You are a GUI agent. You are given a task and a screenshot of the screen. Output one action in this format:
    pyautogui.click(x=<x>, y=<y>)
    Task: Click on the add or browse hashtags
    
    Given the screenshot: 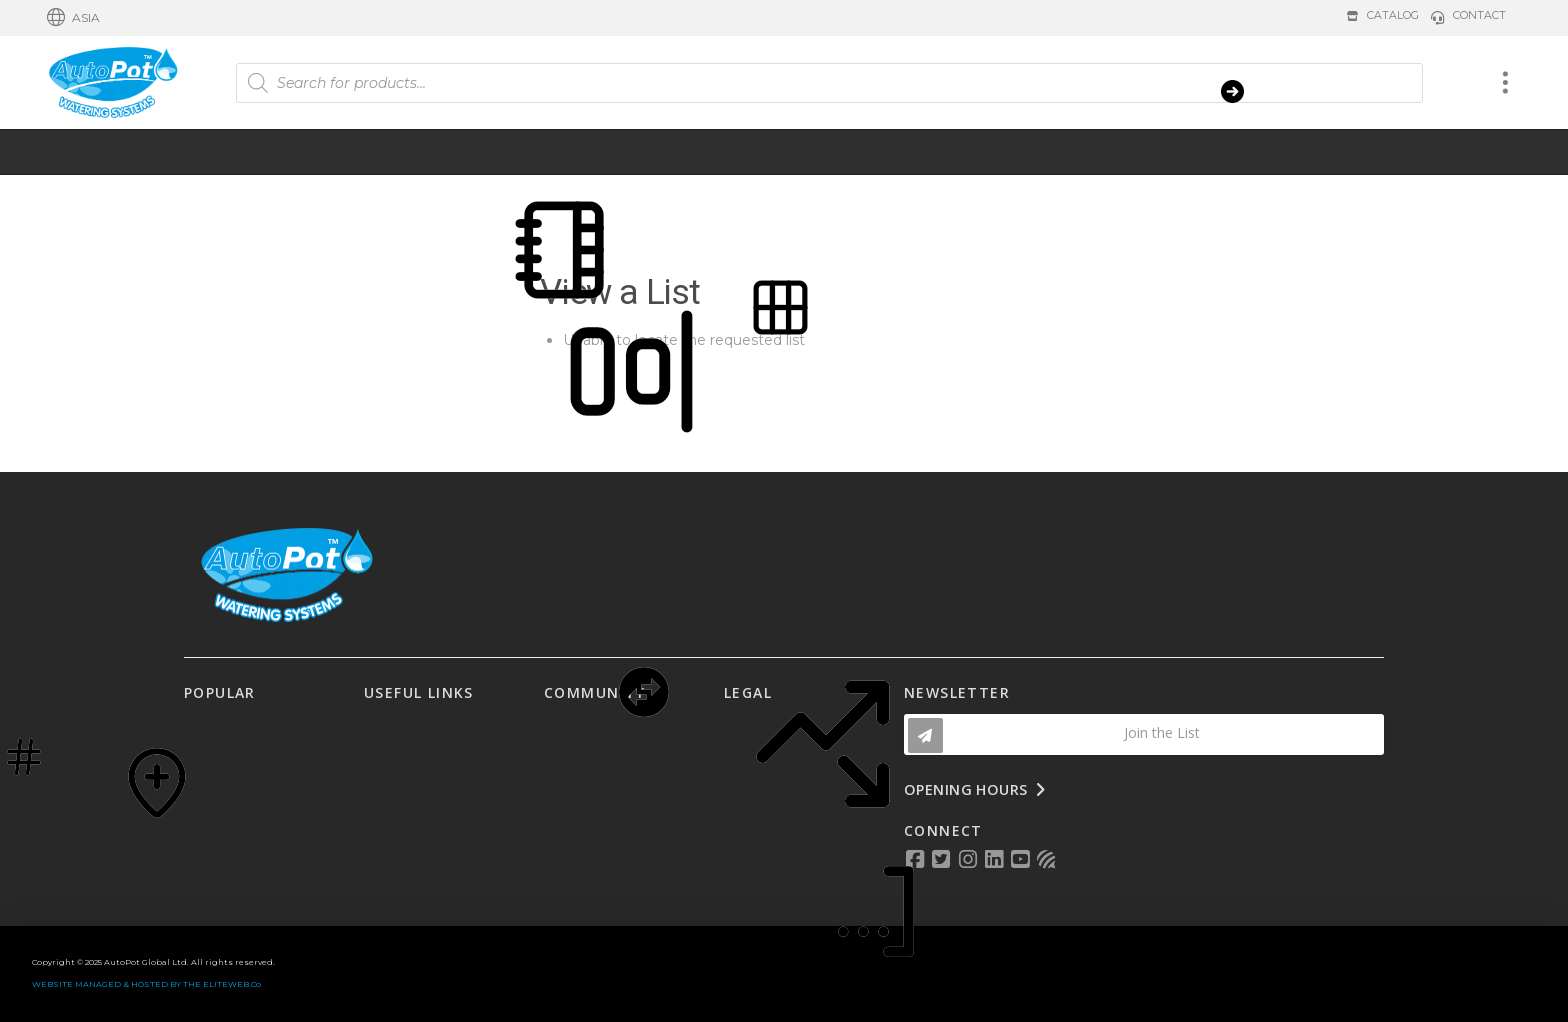 What is the action you would take?
    pyautogui.click(x=24, y=757)
    